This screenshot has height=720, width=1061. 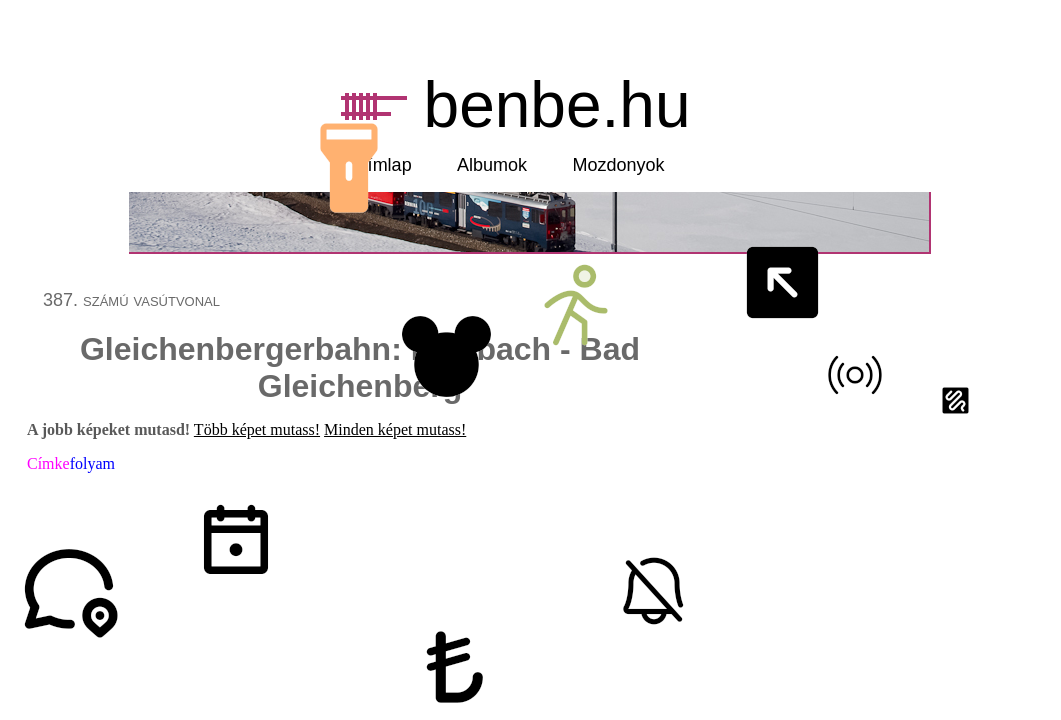 What do you see at coordinates (446, 356) in the screenshot?
I see `access disney content or services` at bounding box center [446, 356].